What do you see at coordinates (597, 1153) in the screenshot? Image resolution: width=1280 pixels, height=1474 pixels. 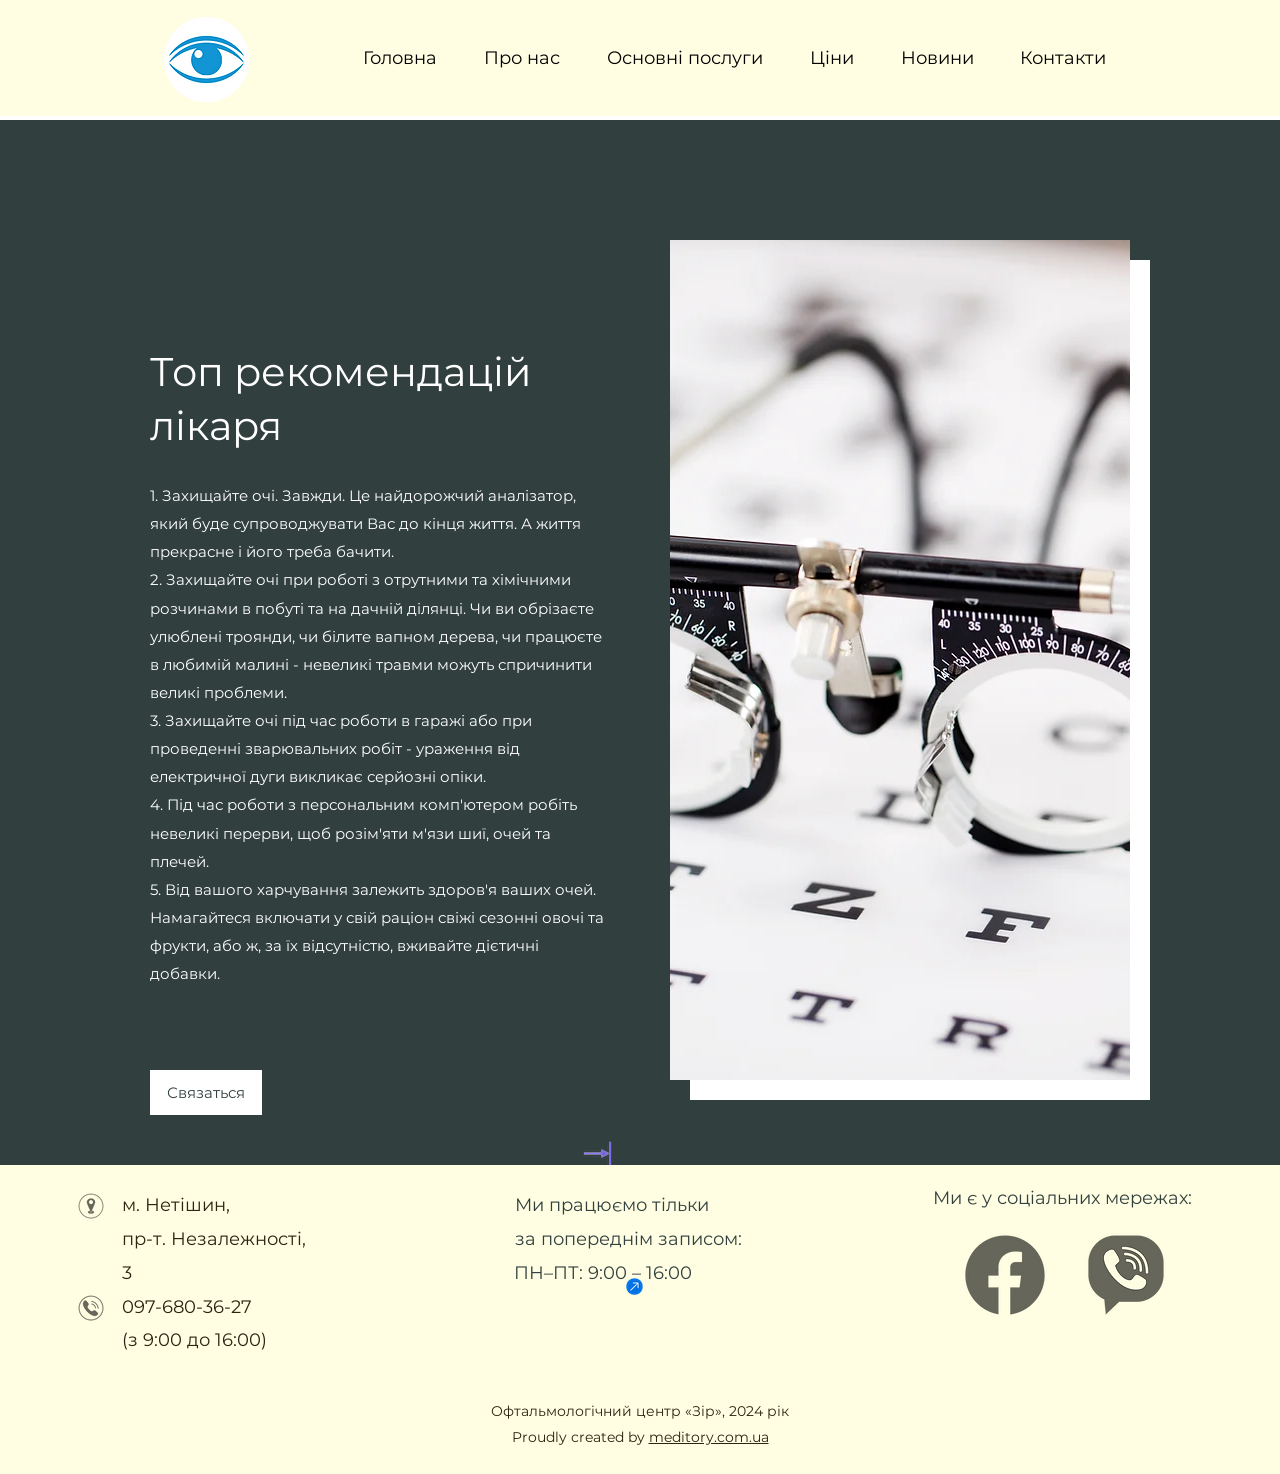 I see `skip to the last item in a list or sequence` at bounding box center [597, 1153].